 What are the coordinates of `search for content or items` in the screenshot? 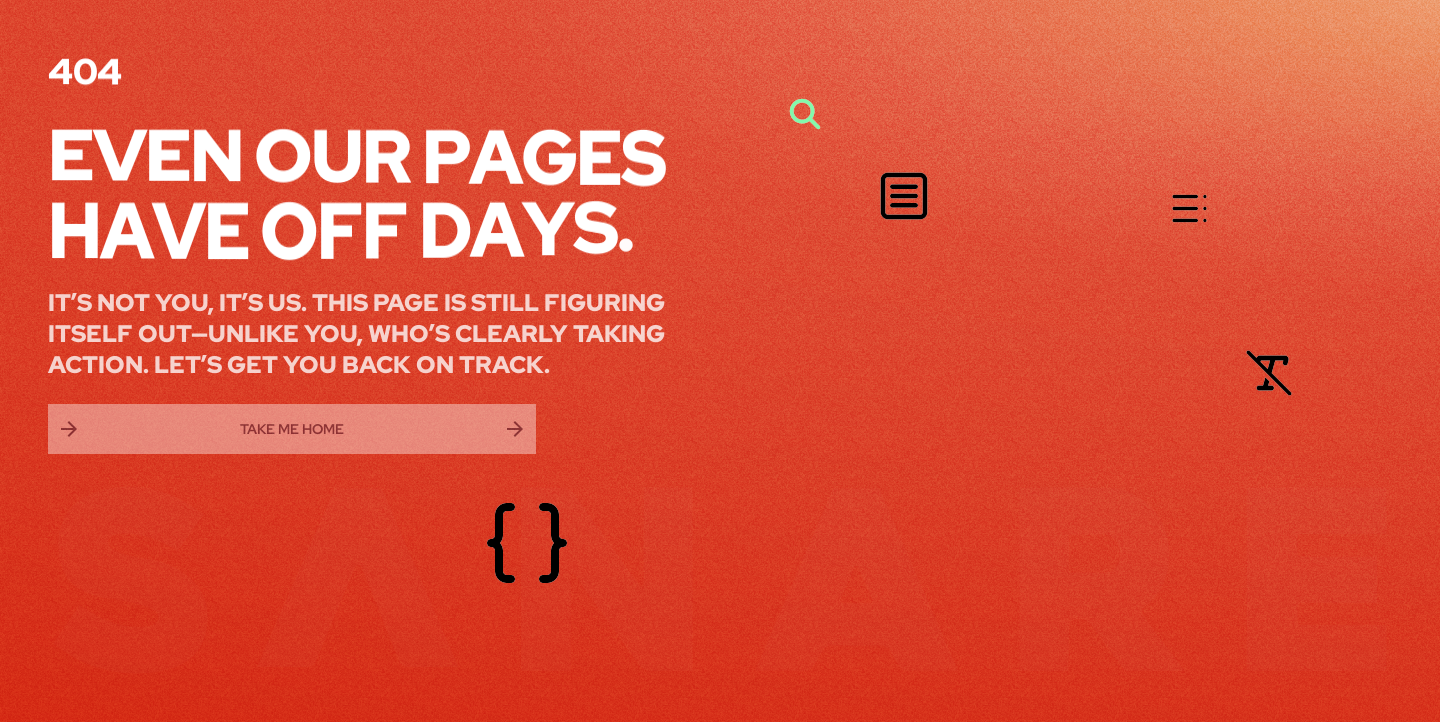 It's located at (805, 114).